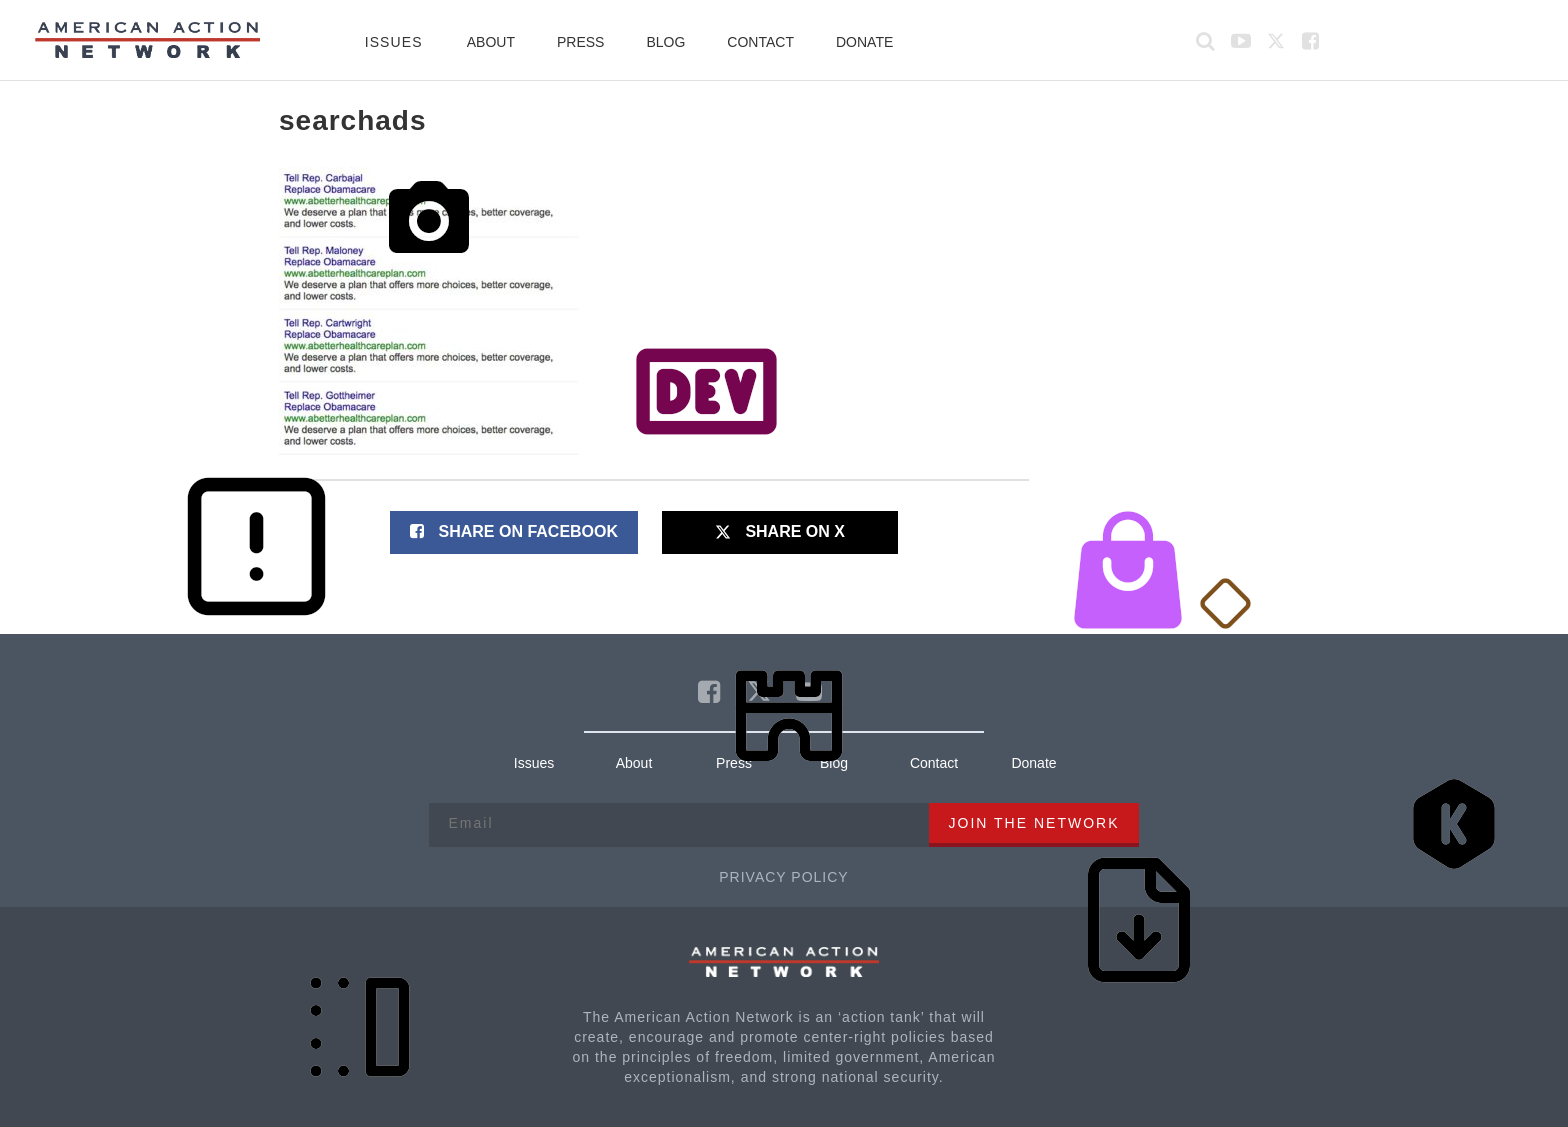 This screenshot has height=1127, width=1568. Describe the element at coordinates (1225, 603) in the screenshot. I see `indicates premium or VIP membership status` at that location.